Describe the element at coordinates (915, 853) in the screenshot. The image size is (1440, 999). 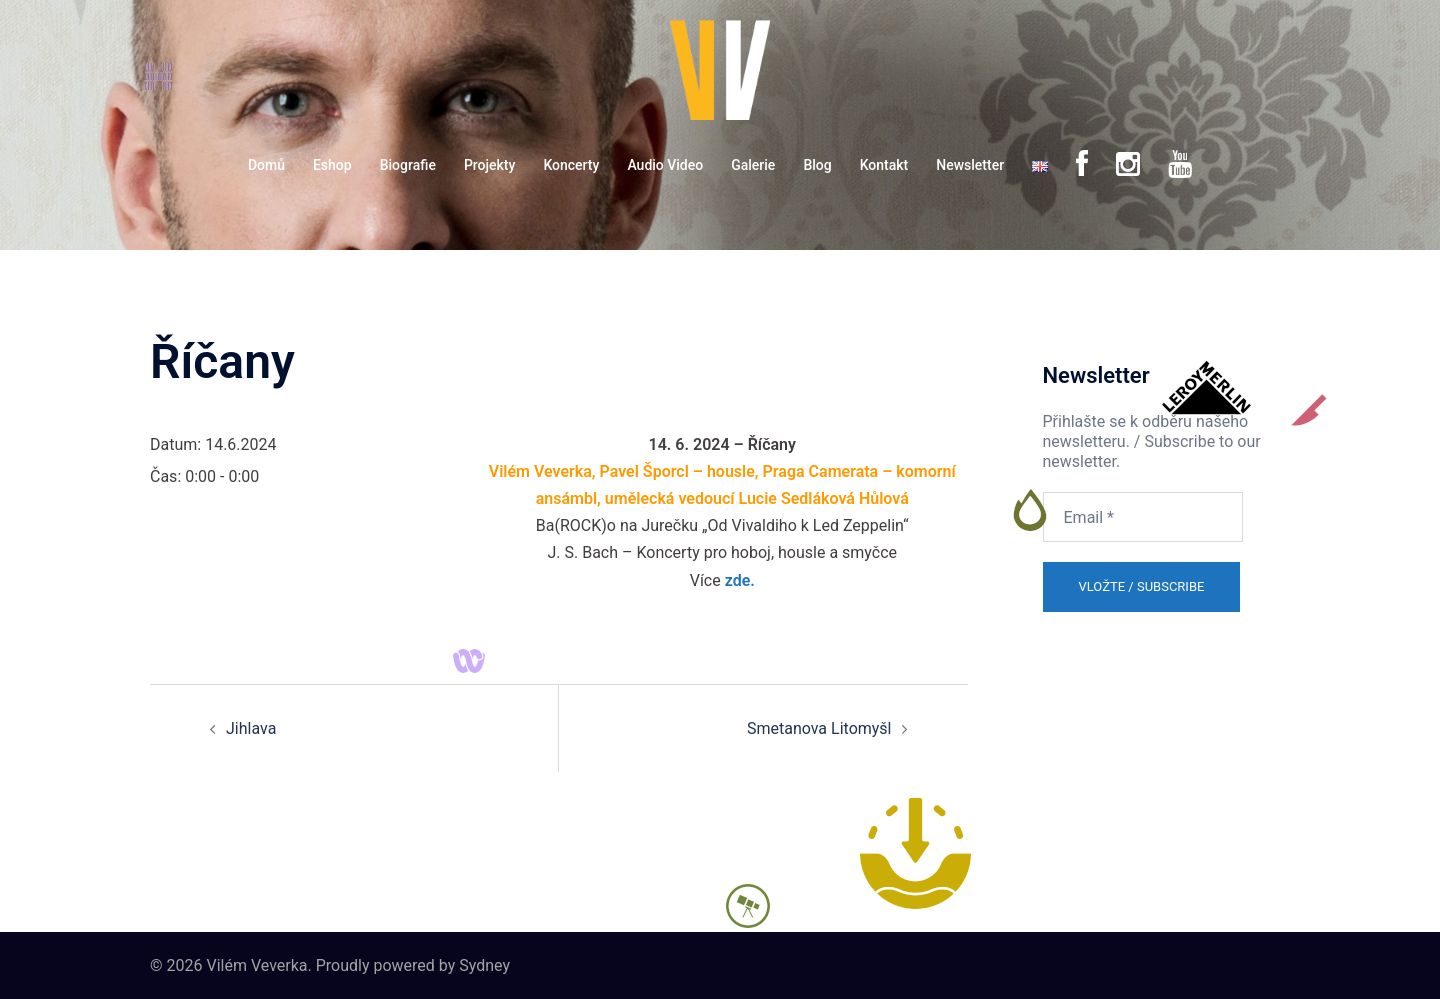
I see `open AB Download Manager application` at that location.